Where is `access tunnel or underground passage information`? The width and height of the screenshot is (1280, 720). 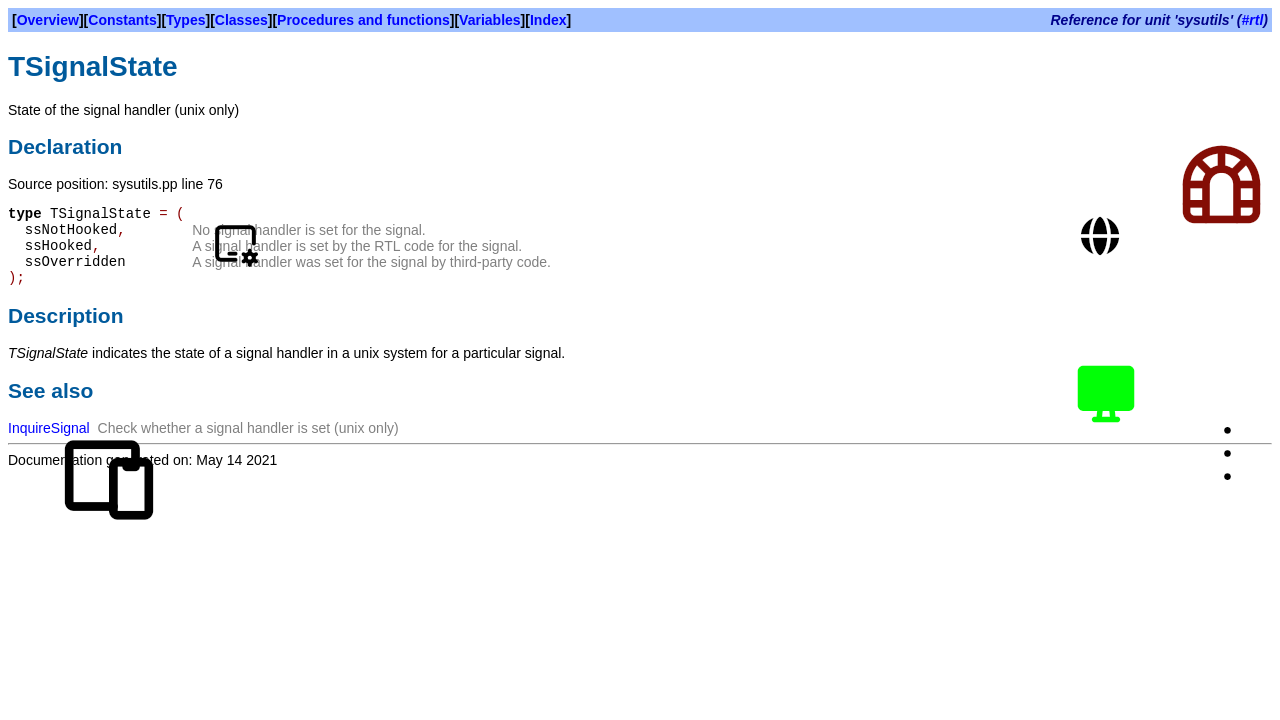 access tunnel or underground passage information is located at coordinates (1221, 184).